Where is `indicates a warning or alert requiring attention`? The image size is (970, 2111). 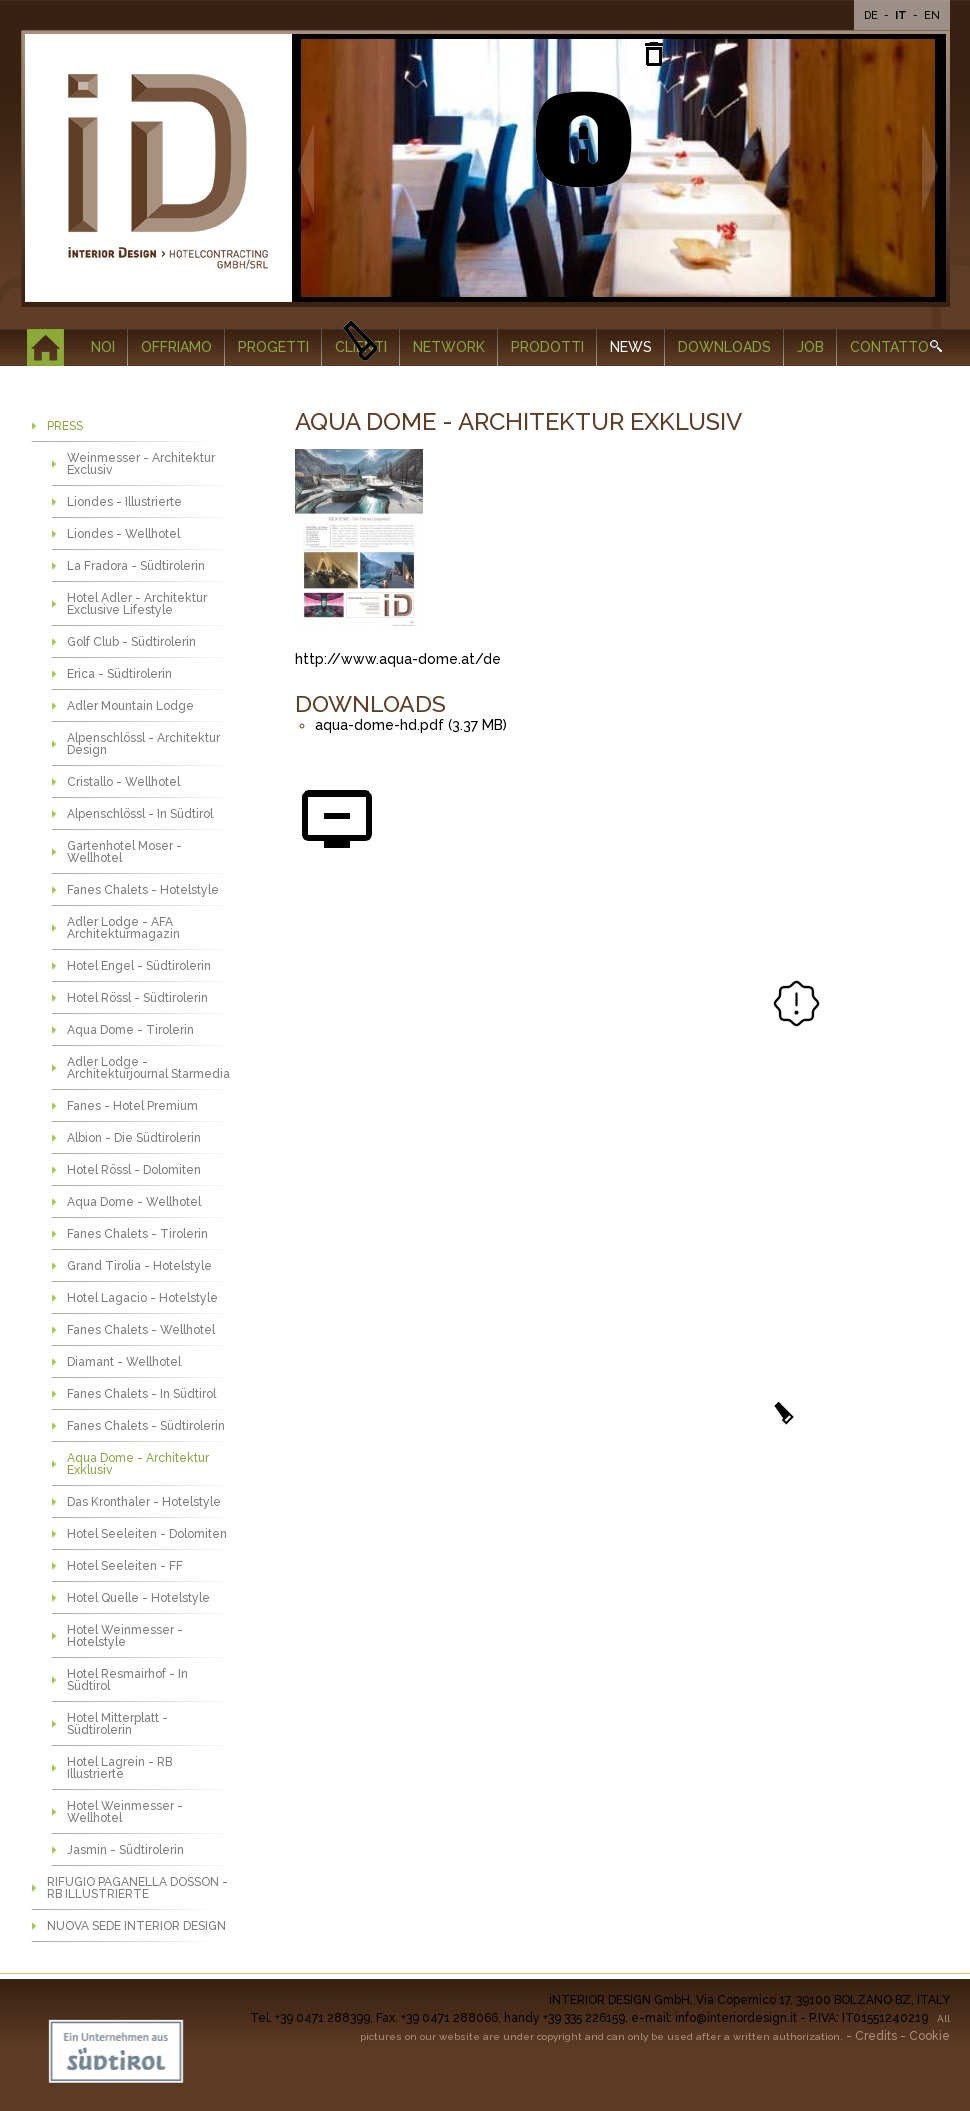 indicates a warning or alert requiring attention is located at coordinates (796, 1003).